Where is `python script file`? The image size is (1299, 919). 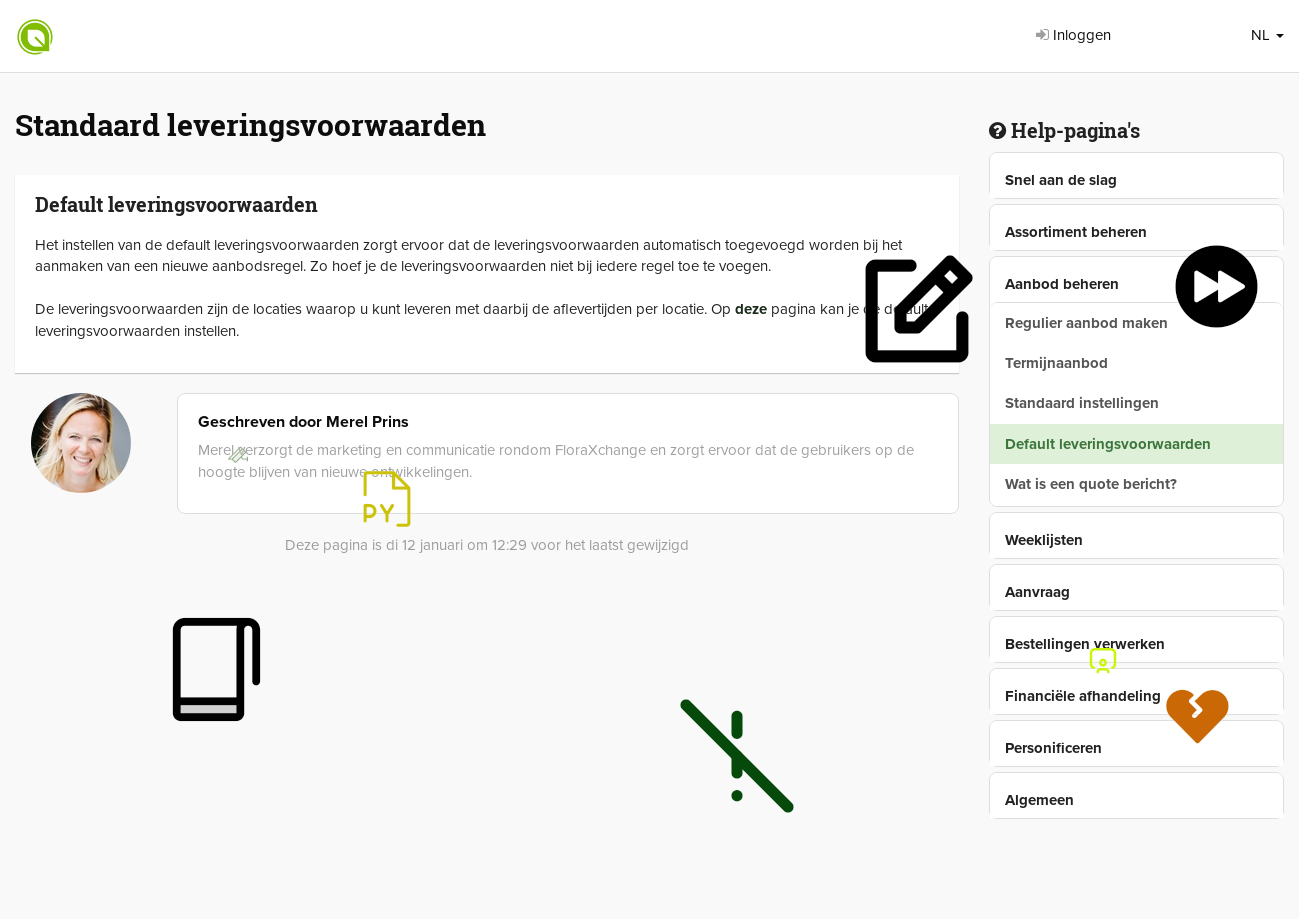
python script file is located at coordinates (387, 499).